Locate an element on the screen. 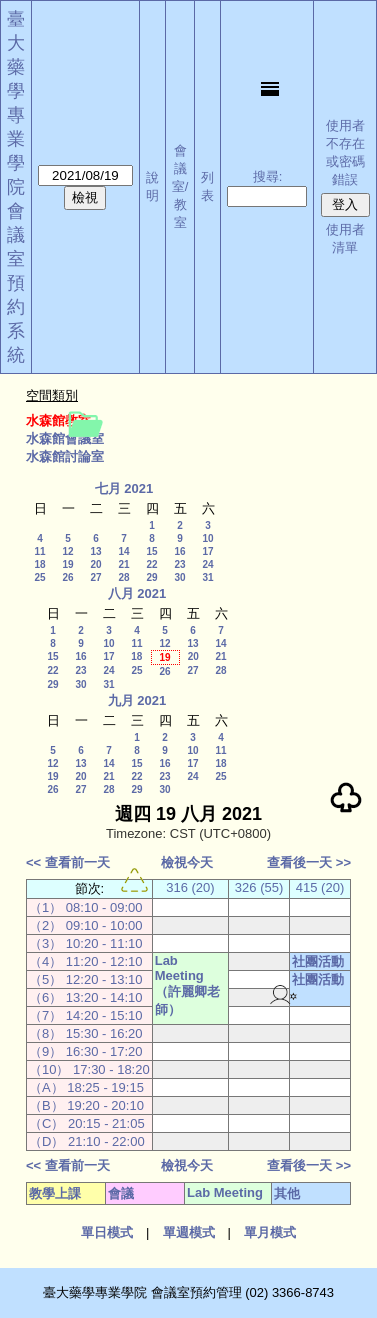  split view horizontally is located at coordinates (270, 89).